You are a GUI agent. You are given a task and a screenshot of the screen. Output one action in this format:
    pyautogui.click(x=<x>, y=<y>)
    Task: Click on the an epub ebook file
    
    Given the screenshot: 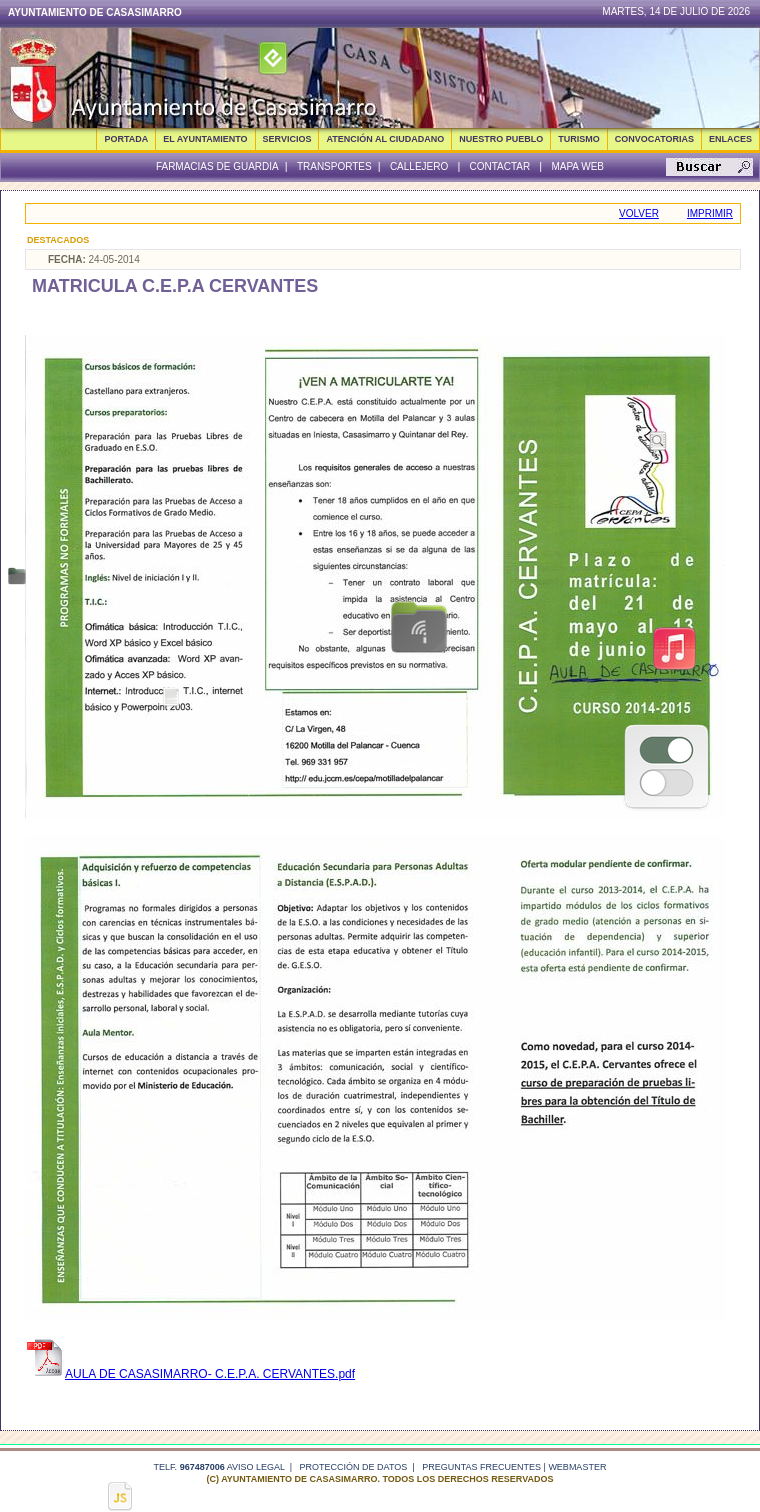 What is the action you would take?
    pyautogui.click(x=273, y=58)
    